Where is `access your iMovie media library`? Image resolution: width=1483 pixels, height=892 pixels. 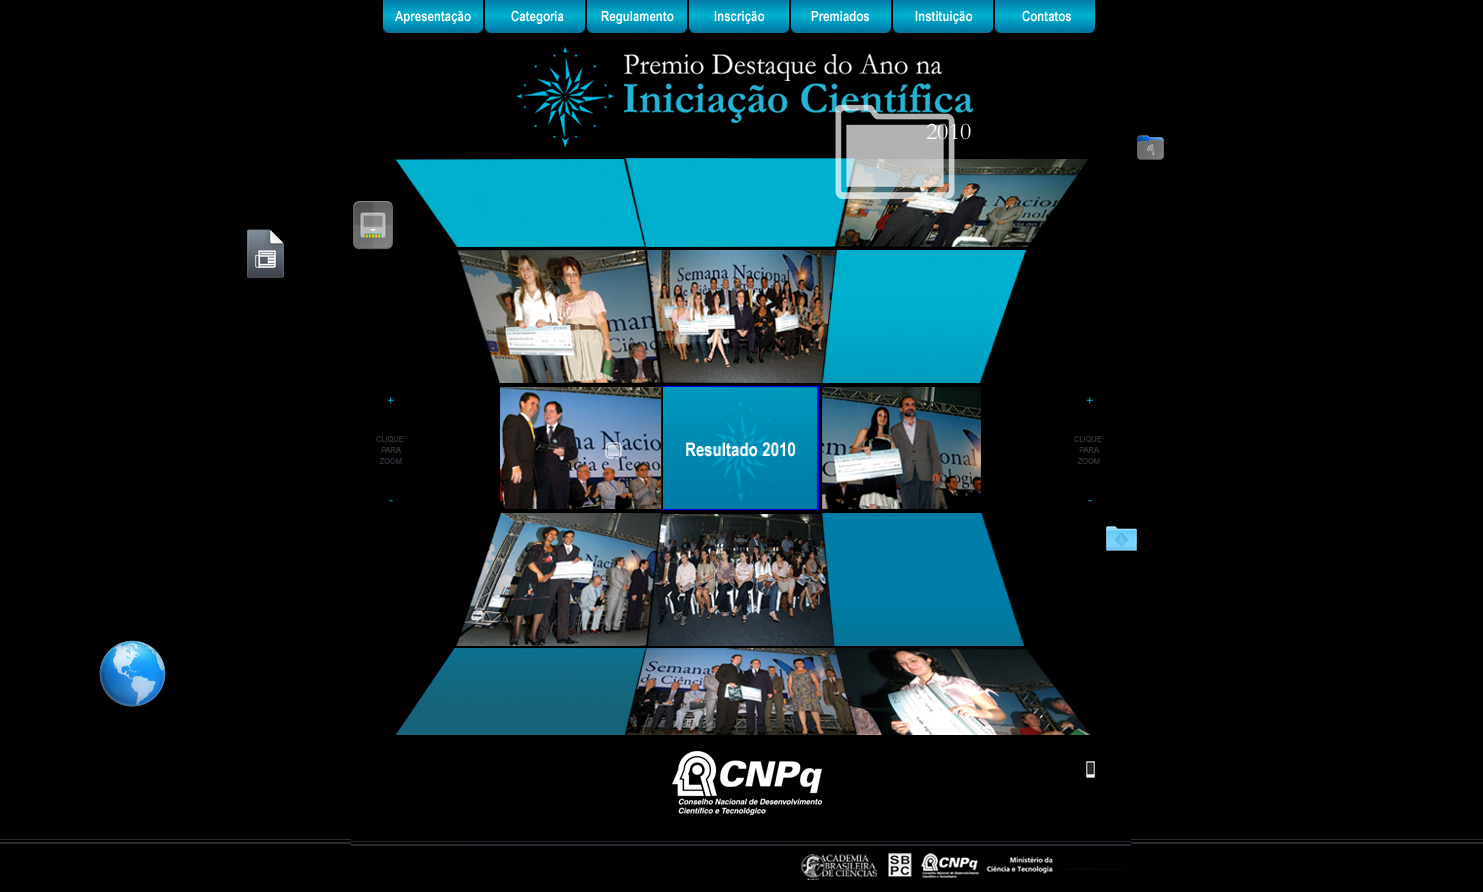 access your iMovie media library is located at coordinates (895, 151).